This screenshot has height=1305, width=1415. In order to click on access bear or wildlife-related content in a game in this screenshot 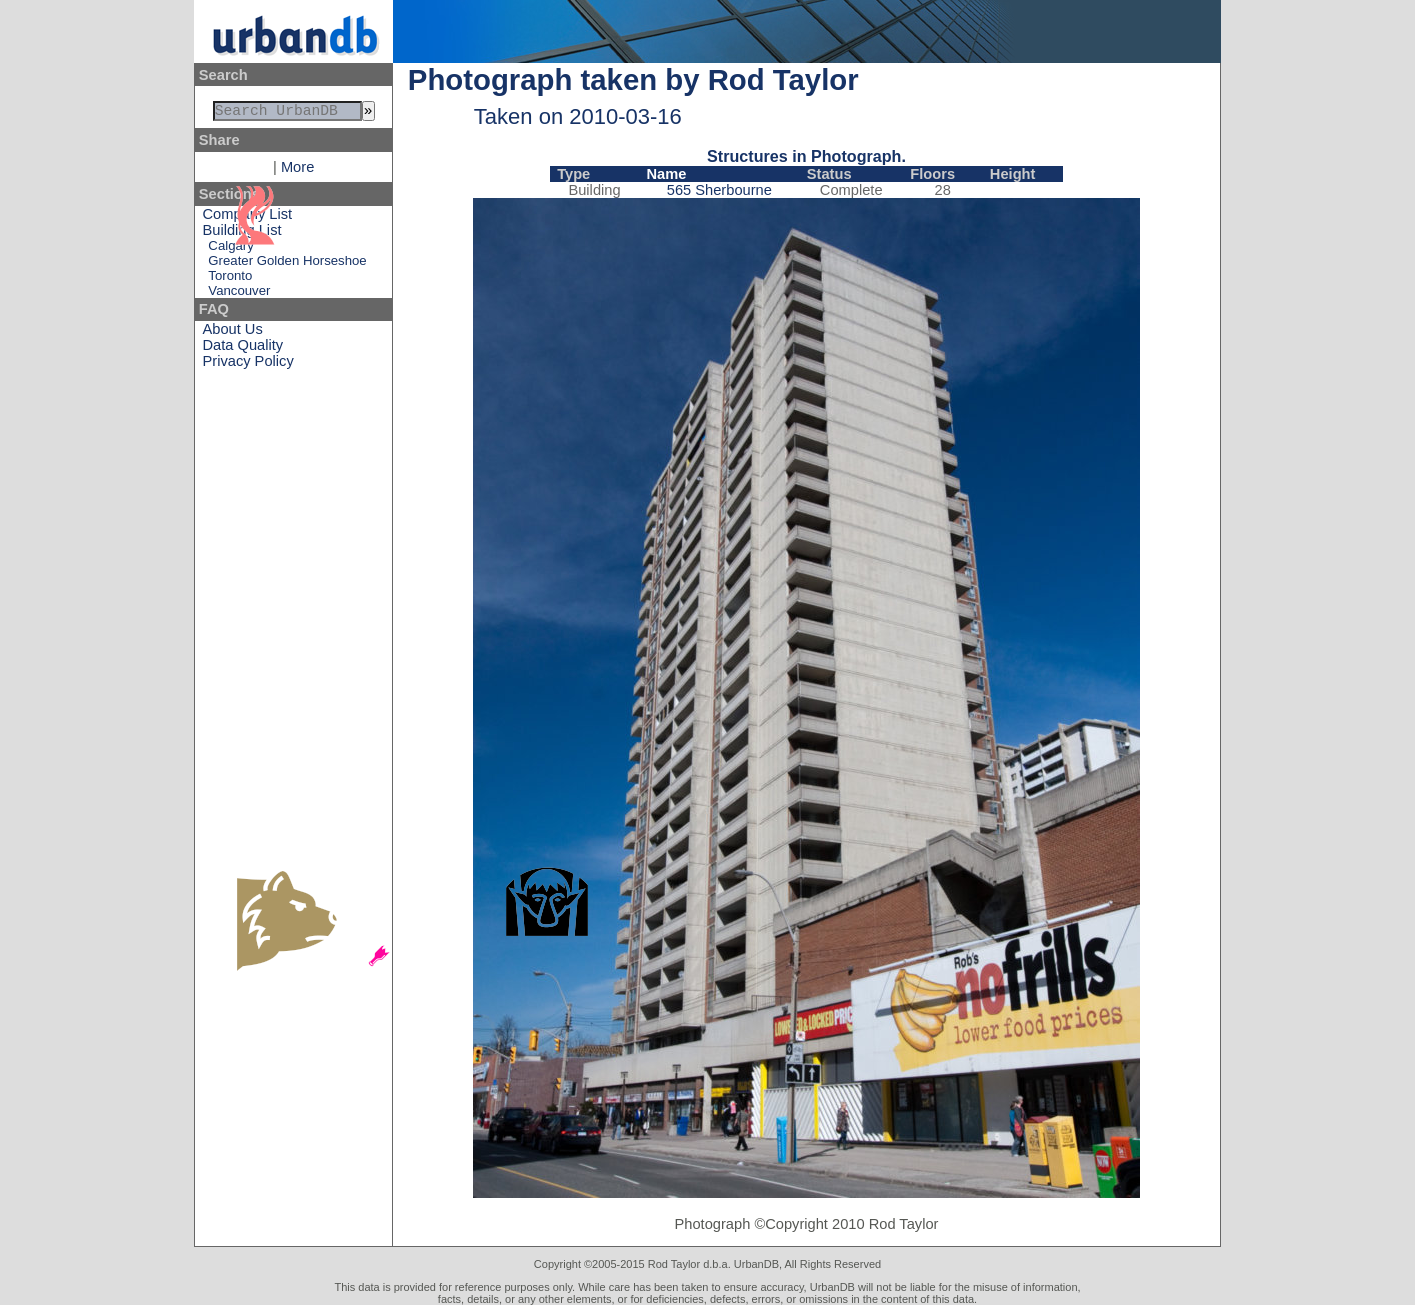, I will do `click(291, 921)`.